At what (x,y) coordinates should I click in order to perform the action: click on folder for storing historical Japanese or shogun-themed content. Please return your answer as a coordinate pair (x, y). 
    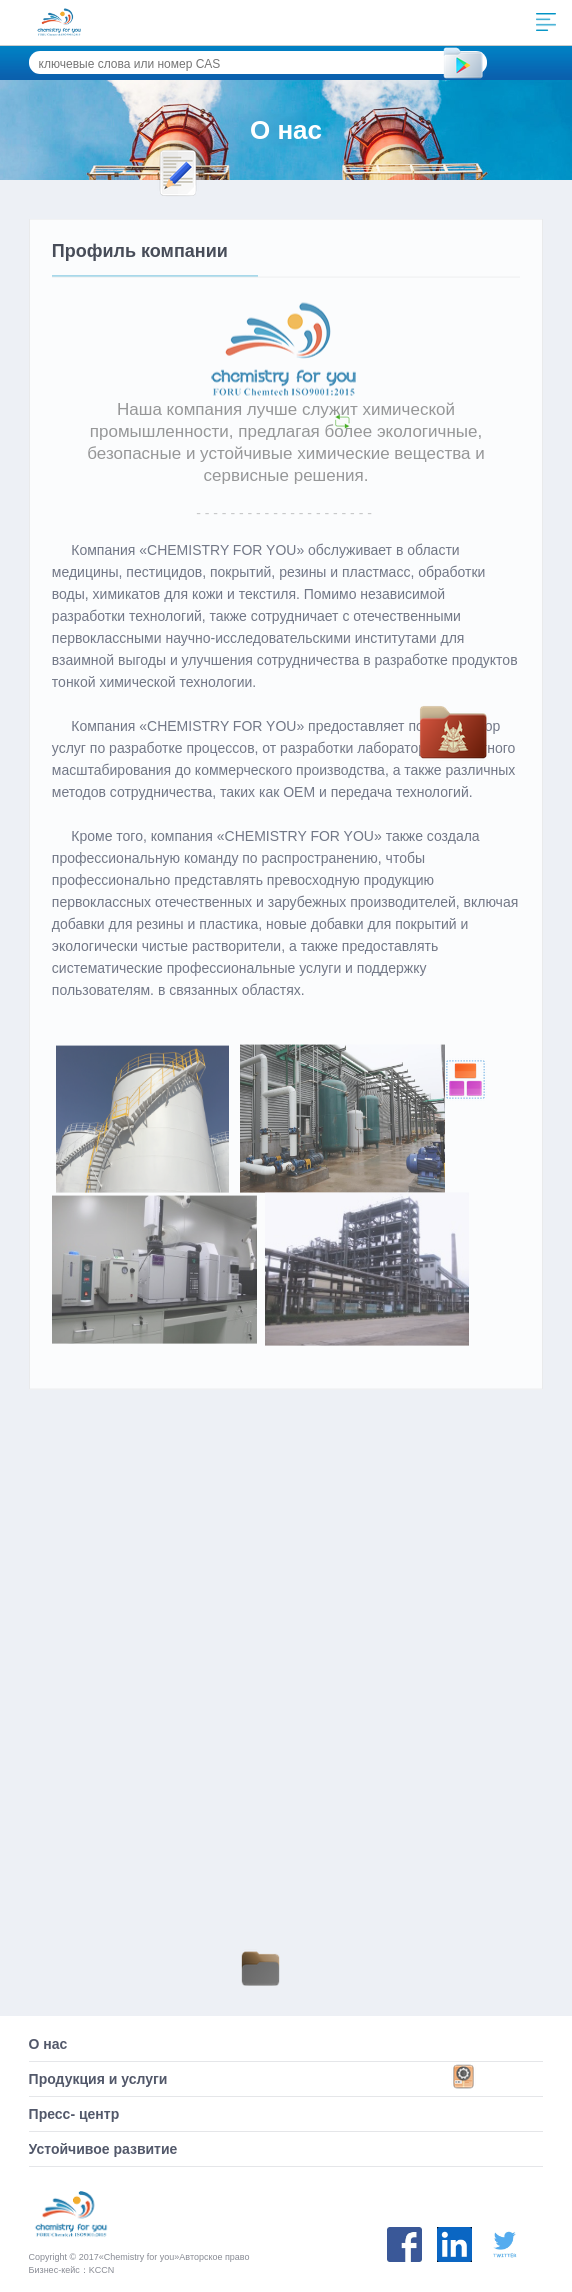
    Looking at the image, I should click on (453, 734).